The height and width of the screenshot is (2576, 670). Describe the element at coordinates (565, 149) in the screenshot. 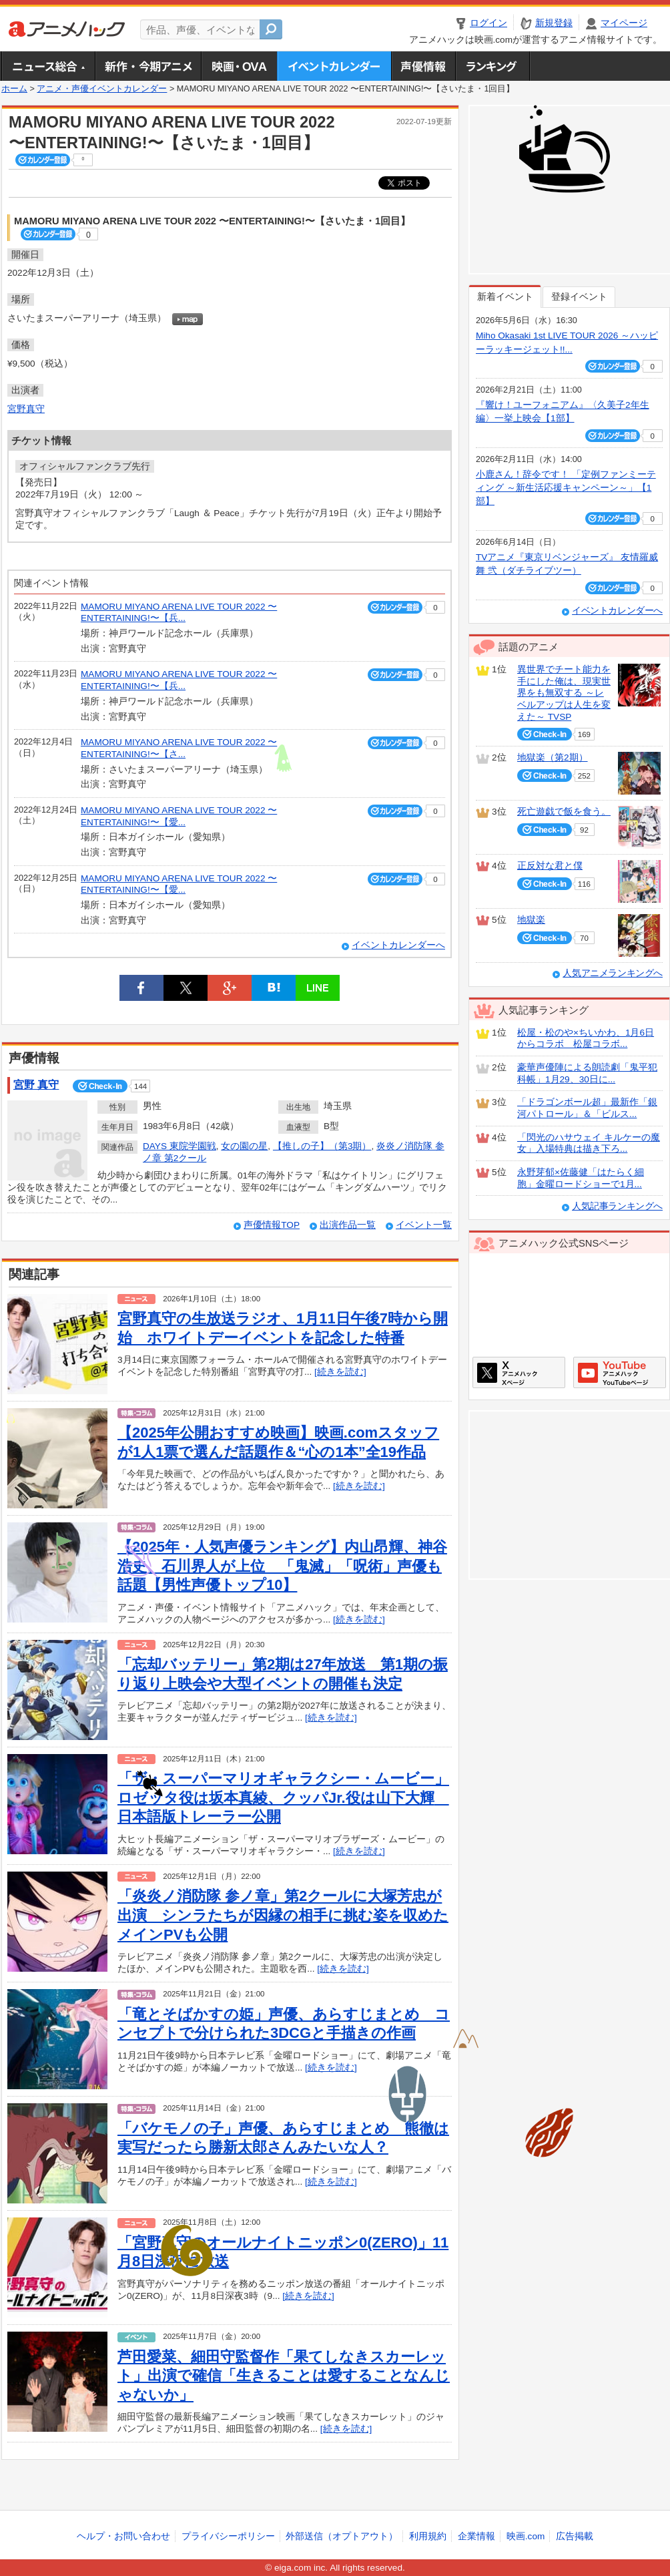

I see `select mini-submarine vehicle or unit` at that location.